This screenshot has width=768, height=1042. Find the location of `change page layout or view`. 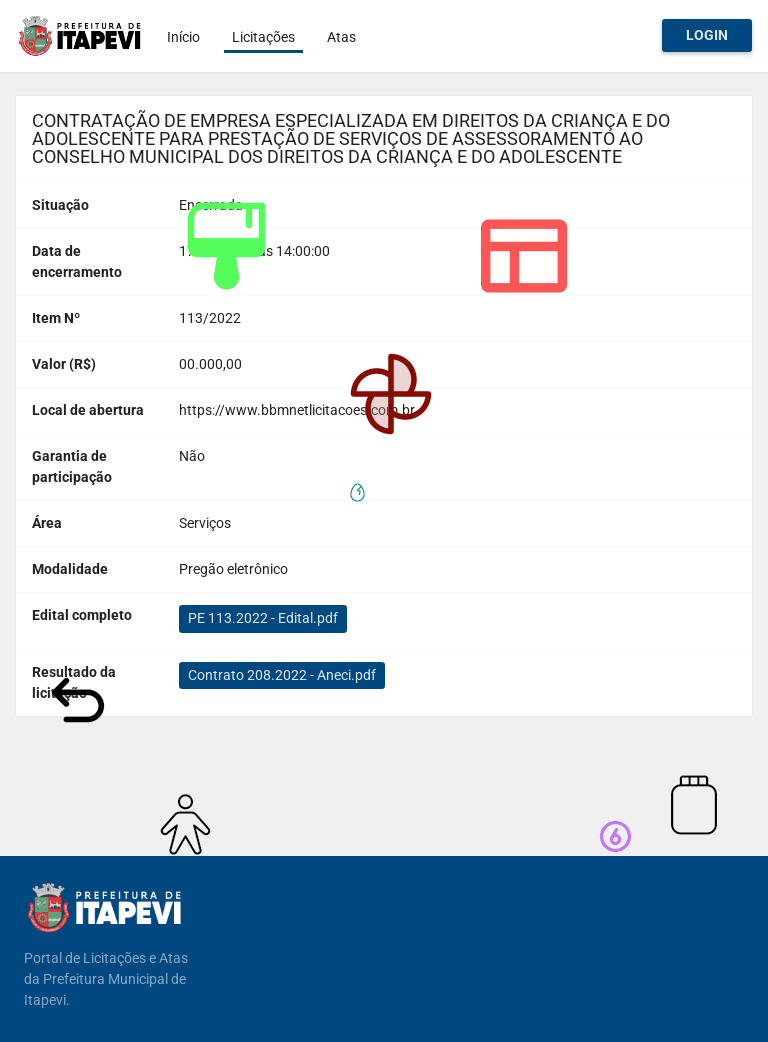

change page layout or view is located at coordinates (524, 256).